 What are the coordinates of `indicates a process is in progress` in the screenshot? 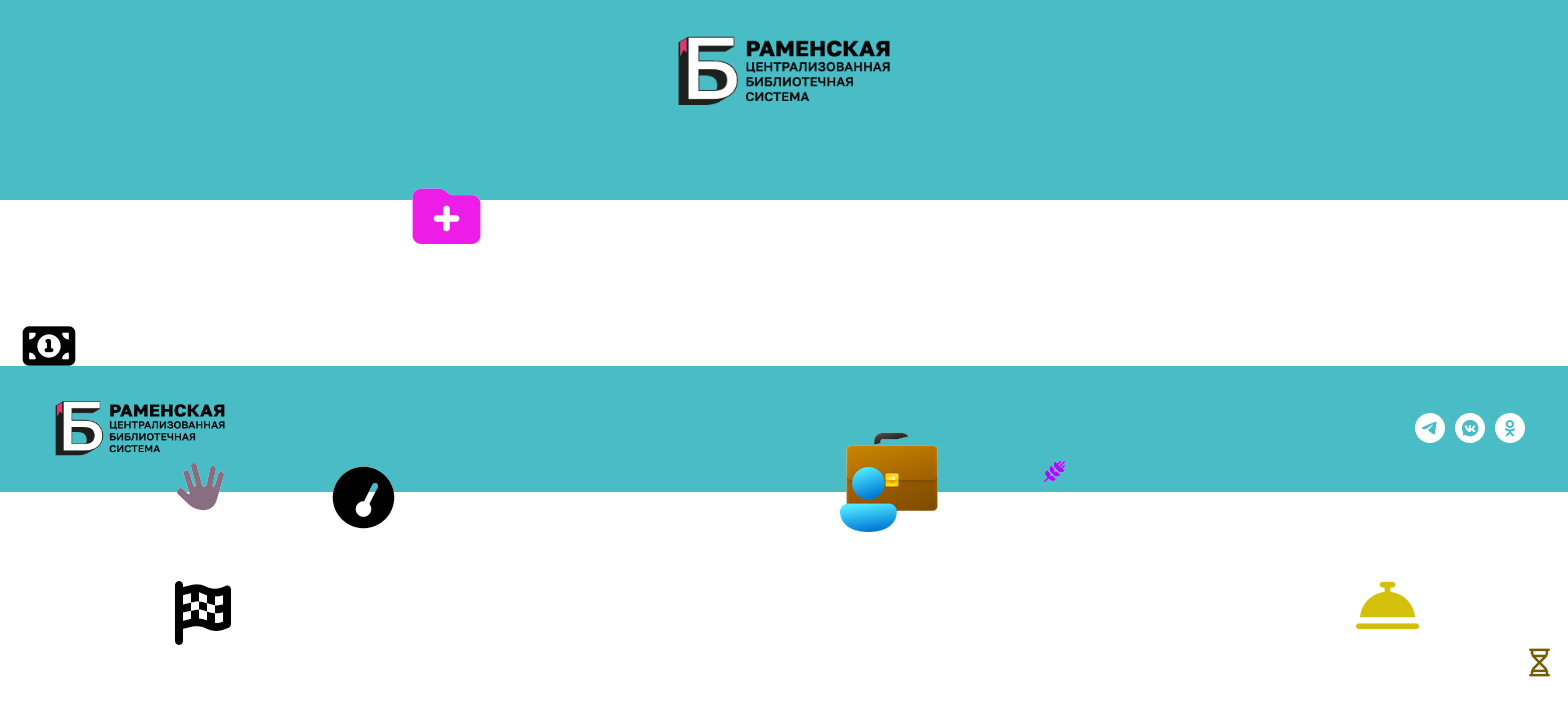 It's located at (1539, 662).